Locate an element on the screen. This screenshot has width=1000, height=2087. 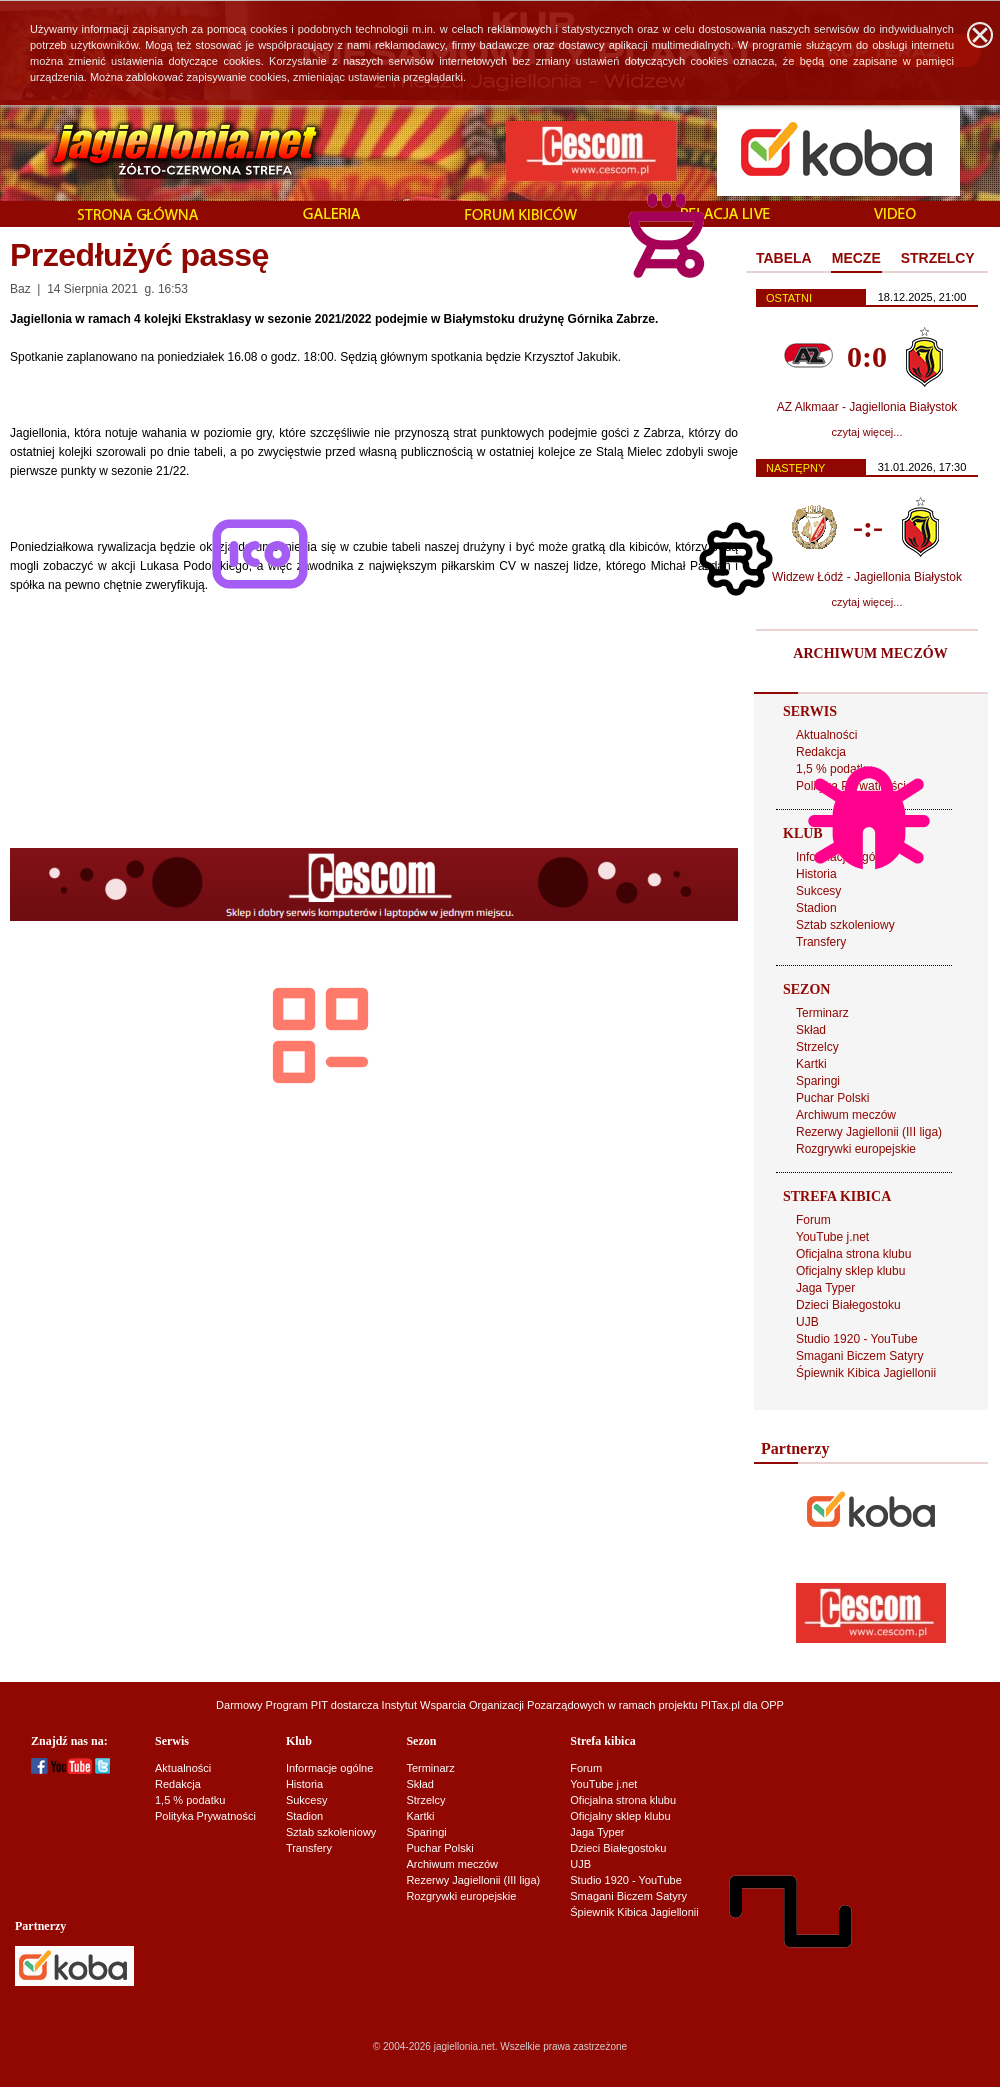
report a bug or issue is located at coordinates (869, 815).